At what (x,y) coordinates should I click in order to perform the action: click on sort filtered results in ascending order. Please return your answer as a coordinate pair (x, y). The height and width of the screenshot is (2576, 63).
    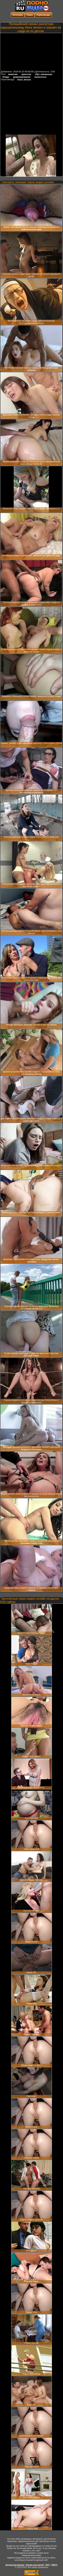
    Looking at the image, I should click on (33, 2460).